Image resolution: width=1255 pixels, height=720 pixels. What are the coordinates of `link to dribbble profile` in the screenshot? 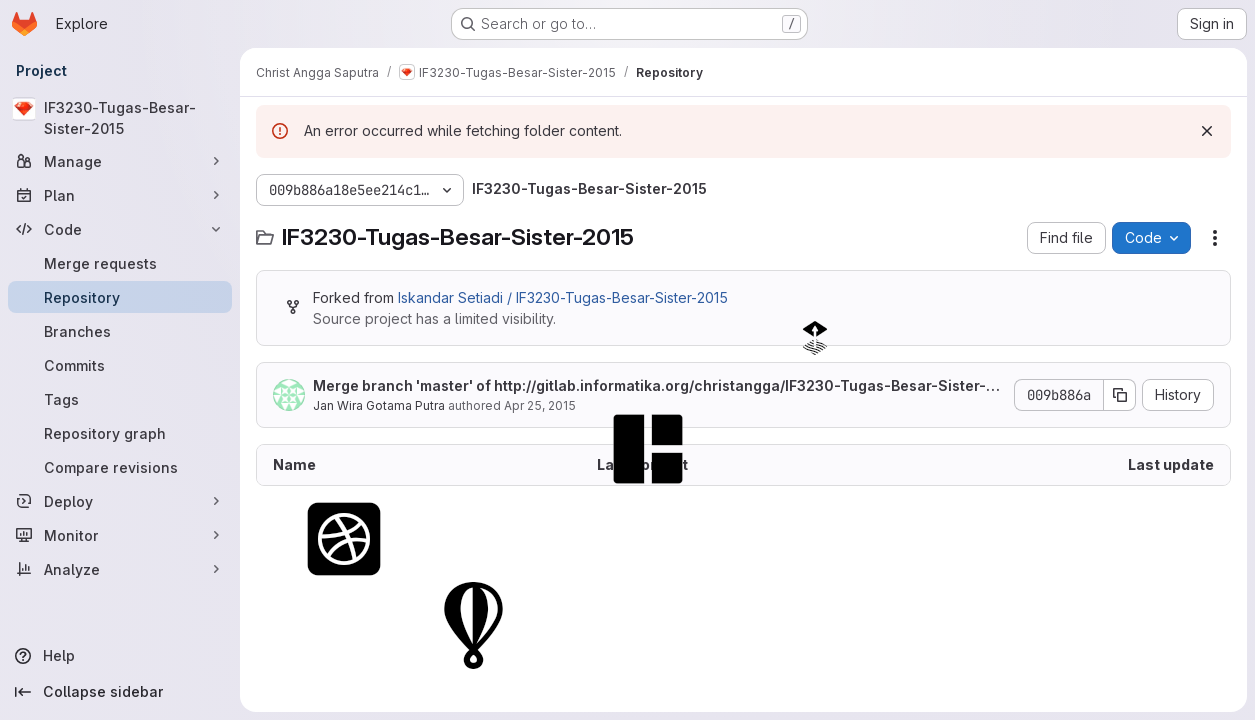 It's located at (344, 539).